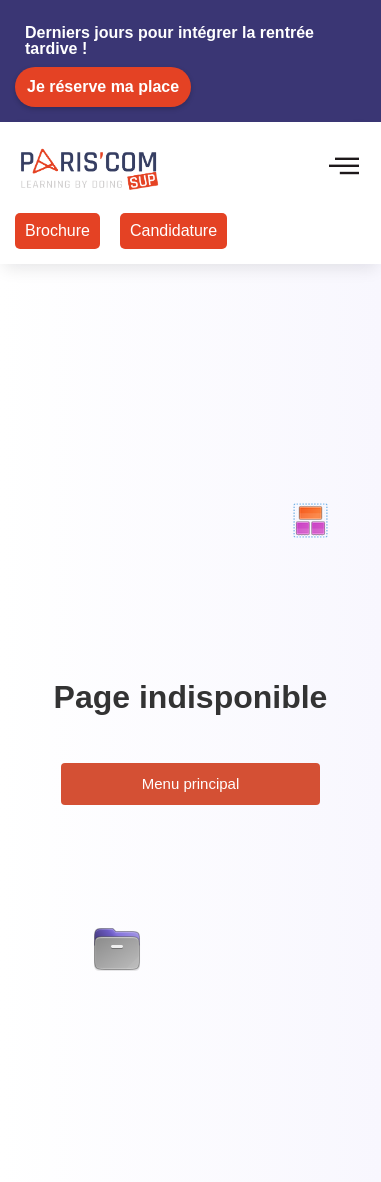 The height and width of the screenshot is (1182, 381). What do you see at coordinates (117, 949) in the screenshot?
I see `open the file manager app` at bounding box center [117, 949].